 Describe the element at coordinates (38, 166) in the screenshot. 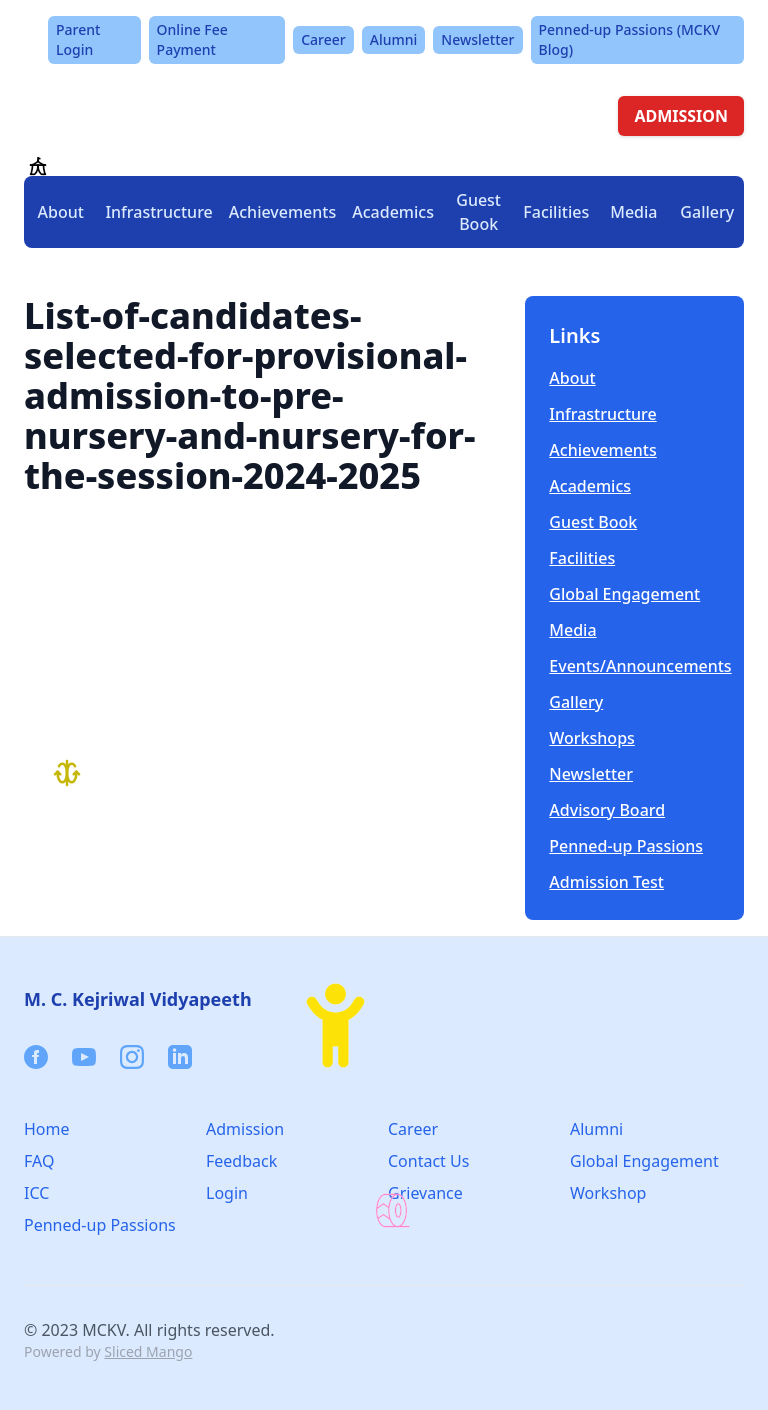

I see `view circus or entertainment venues` at that location.